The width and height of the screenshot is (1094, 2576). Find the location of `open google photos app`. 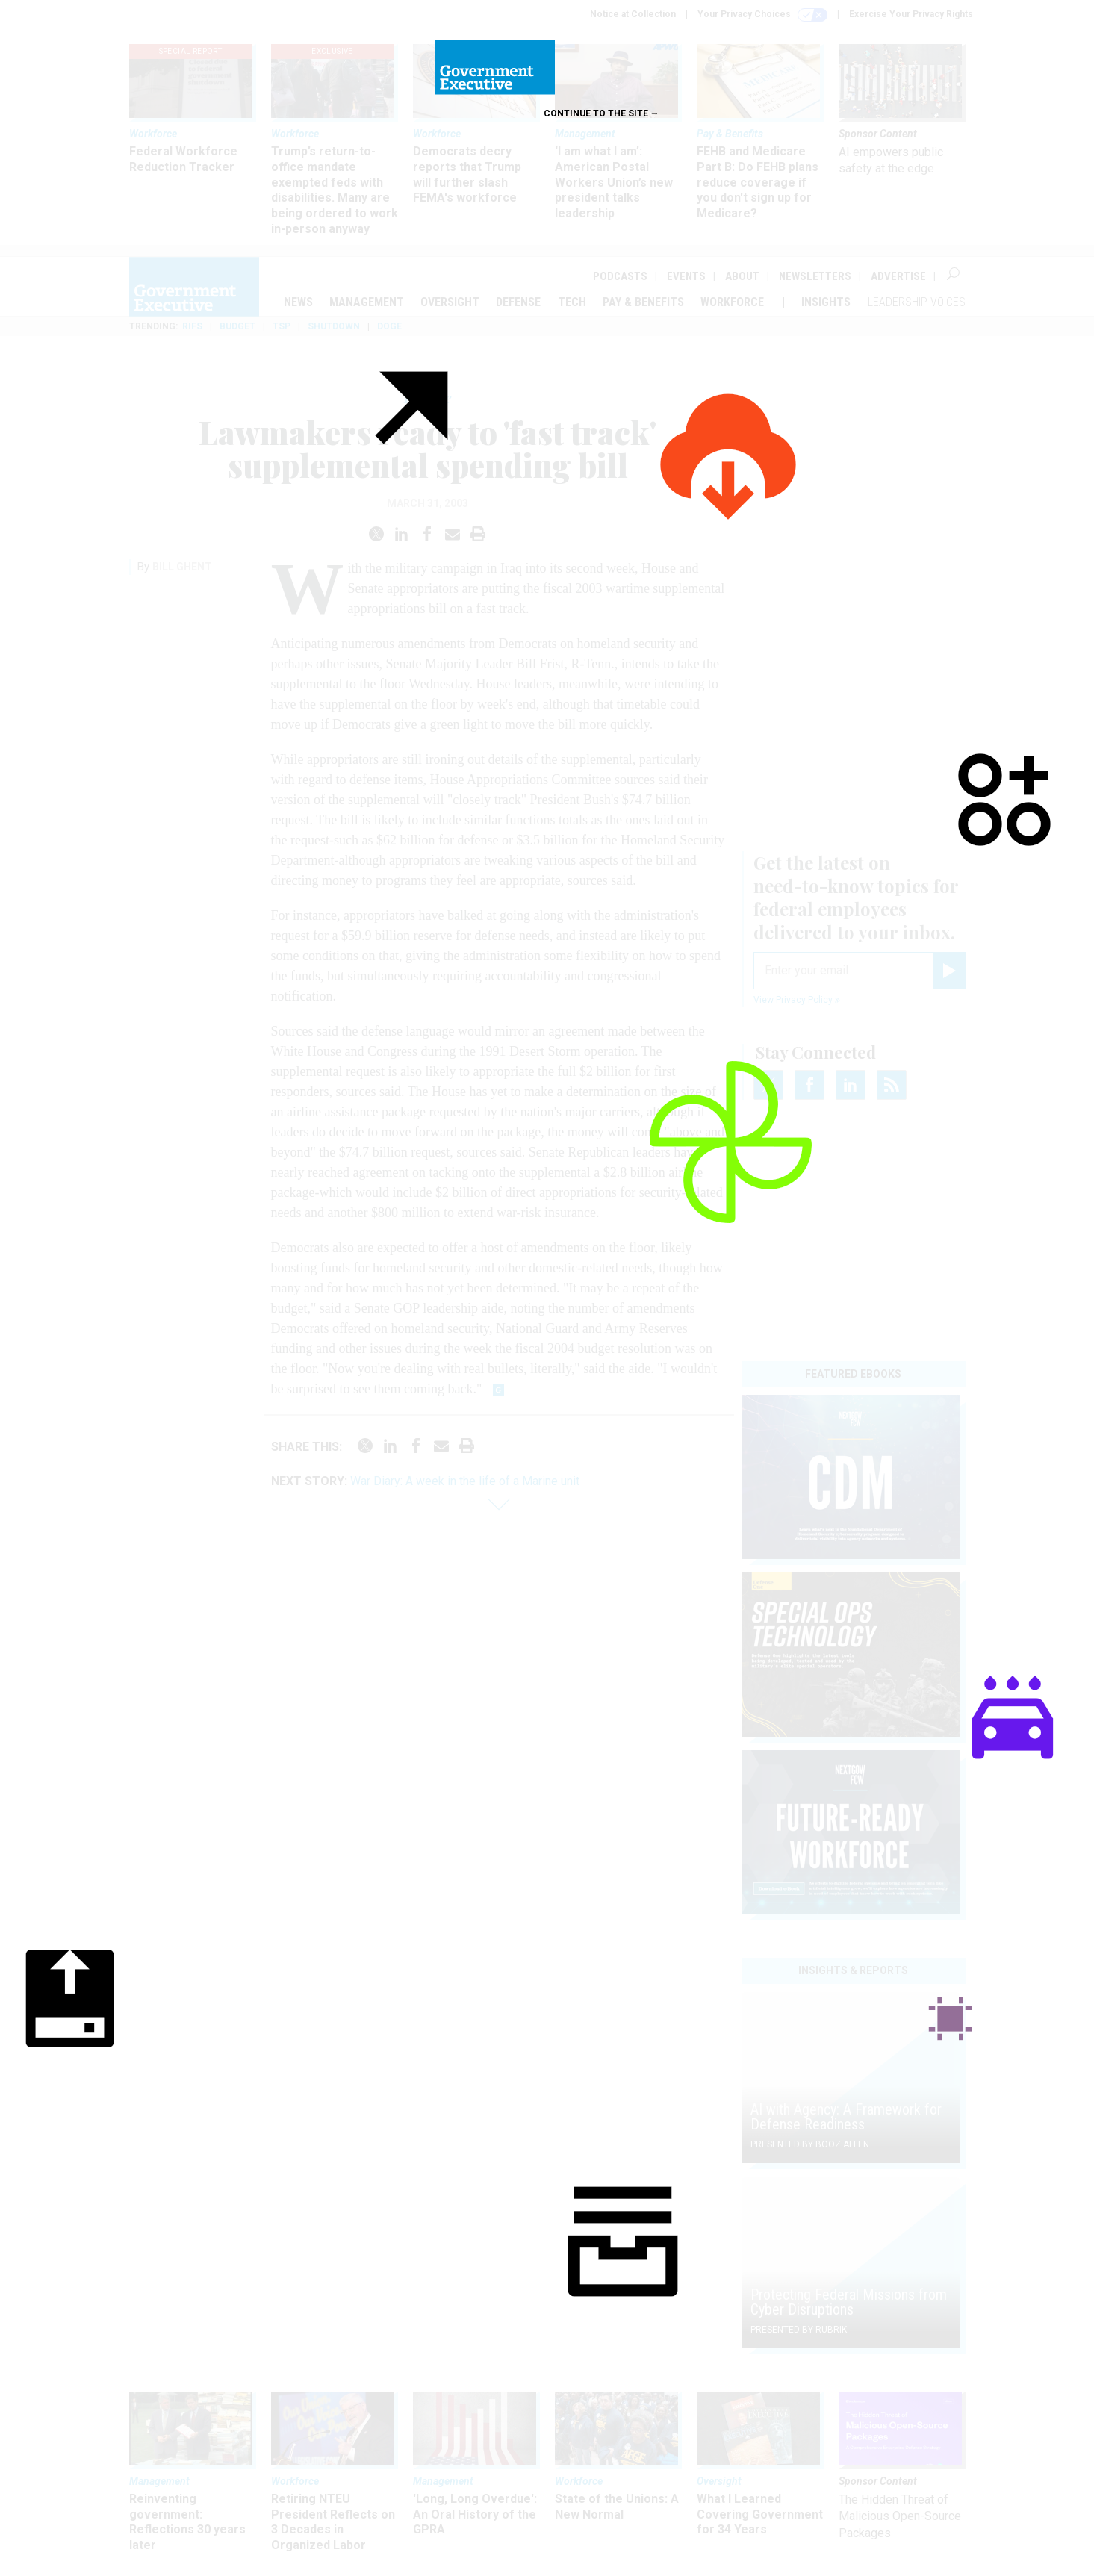

open google photos app is located at coordinates (730, 1142).